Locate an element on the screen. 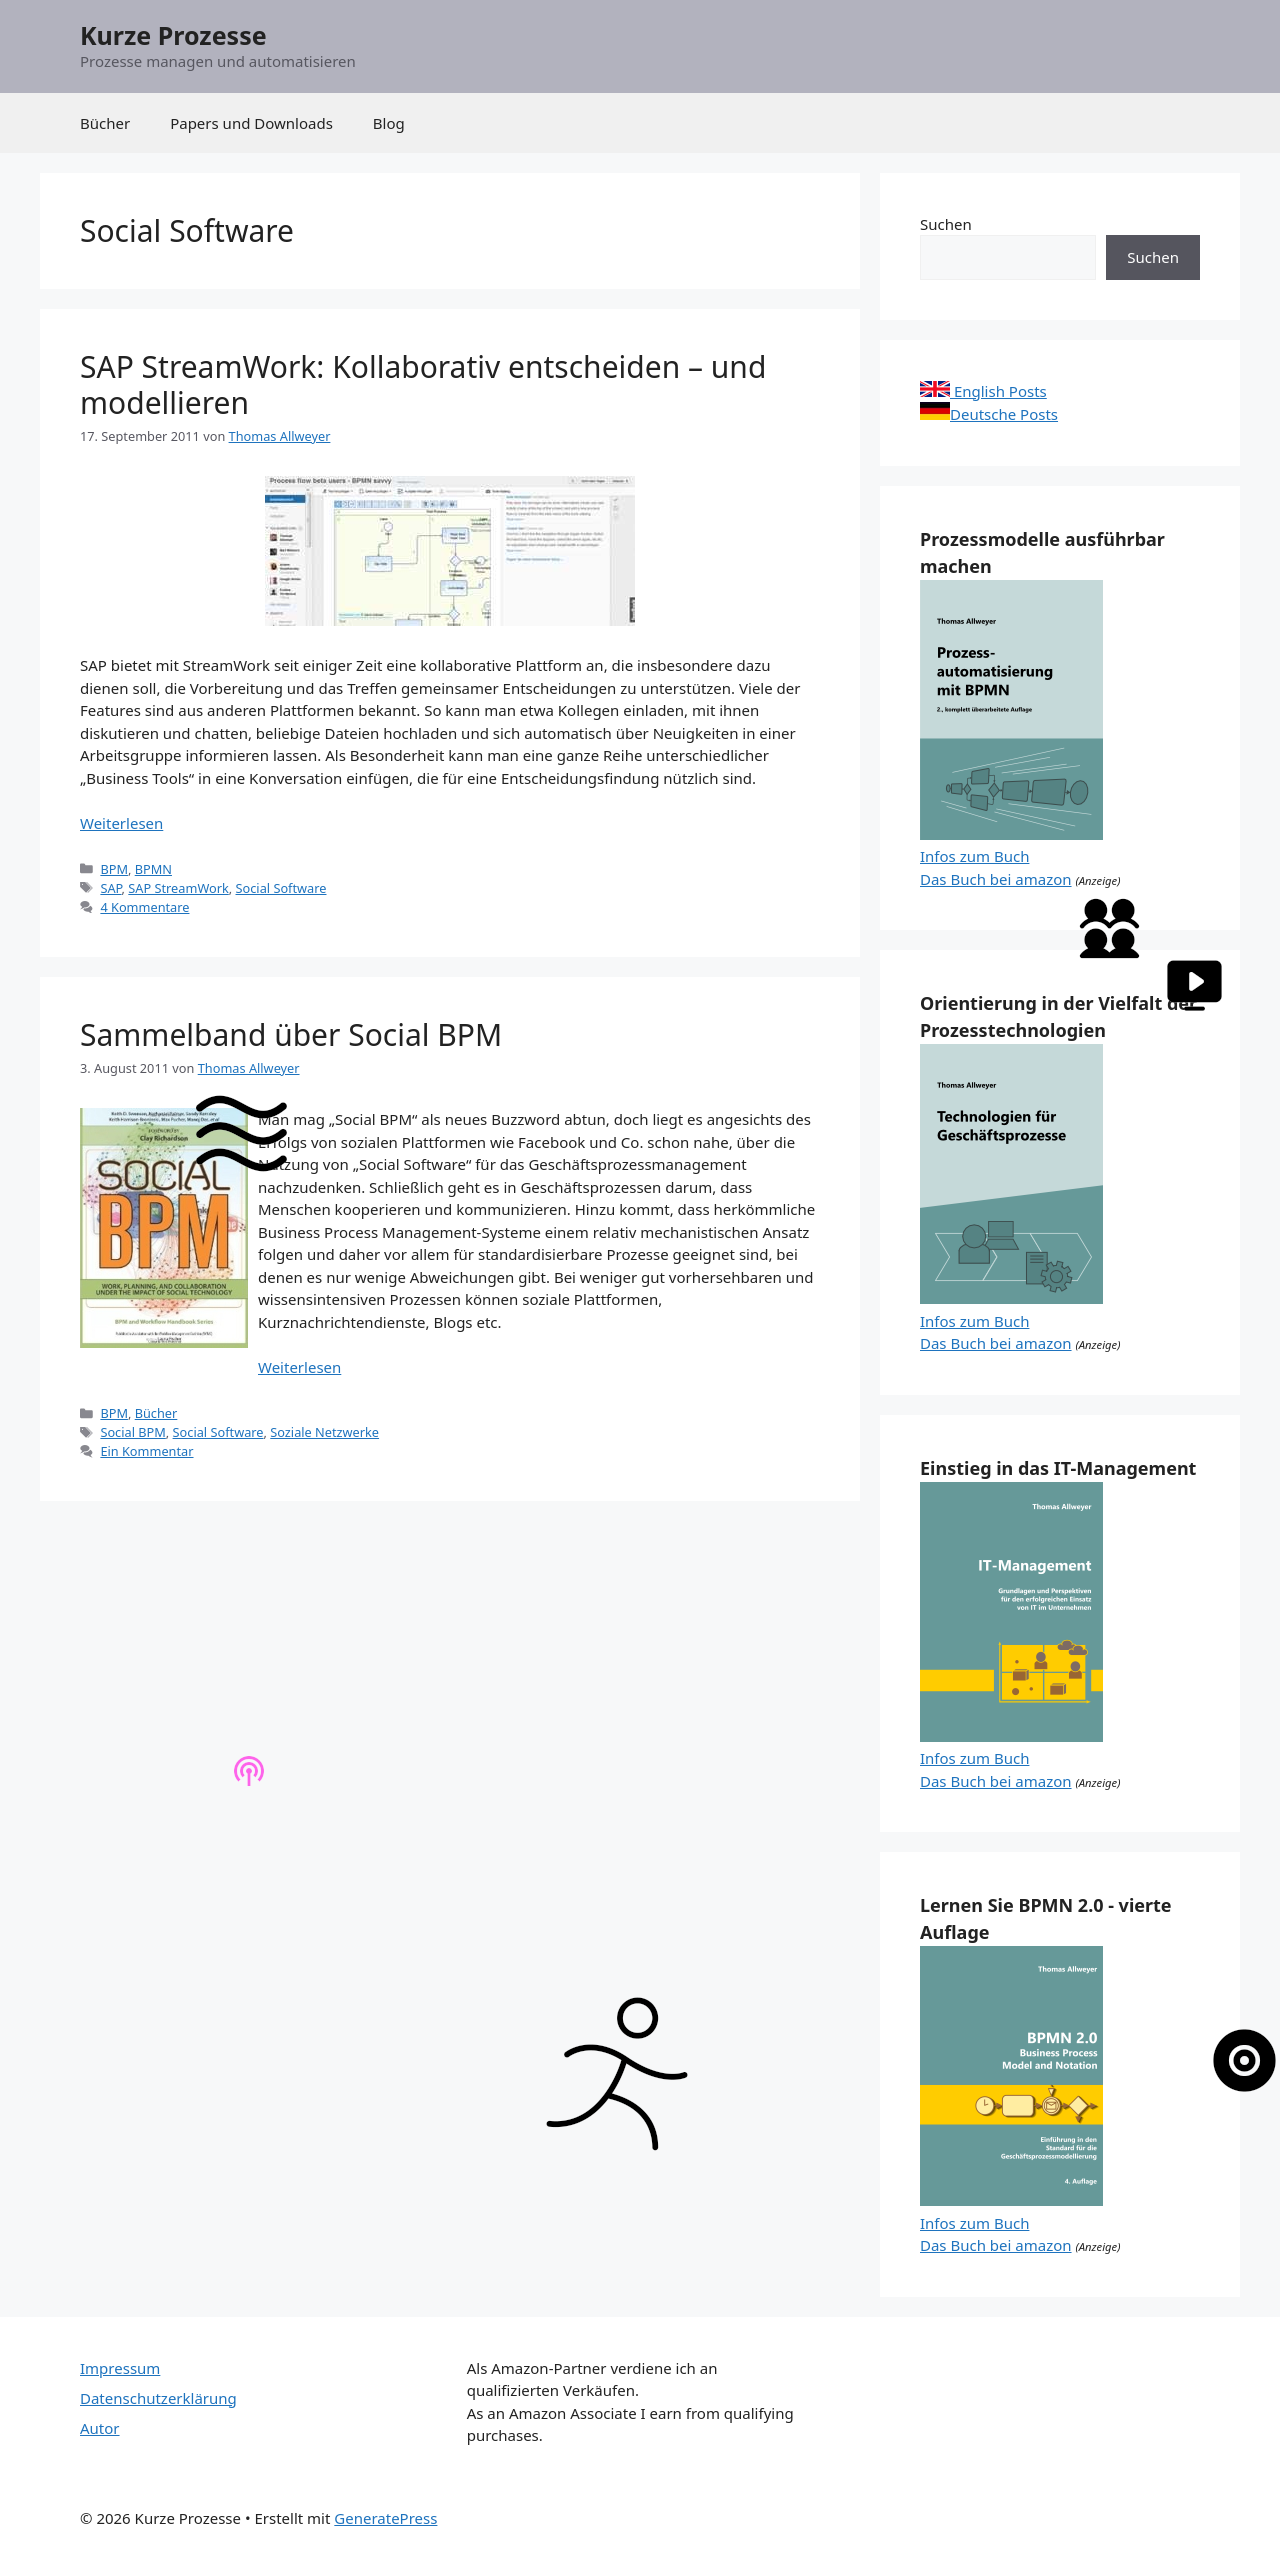 The height and width of the screenshot is (2549, 1280). indicates water or aquatic features is located at coordinates (241, 1133).